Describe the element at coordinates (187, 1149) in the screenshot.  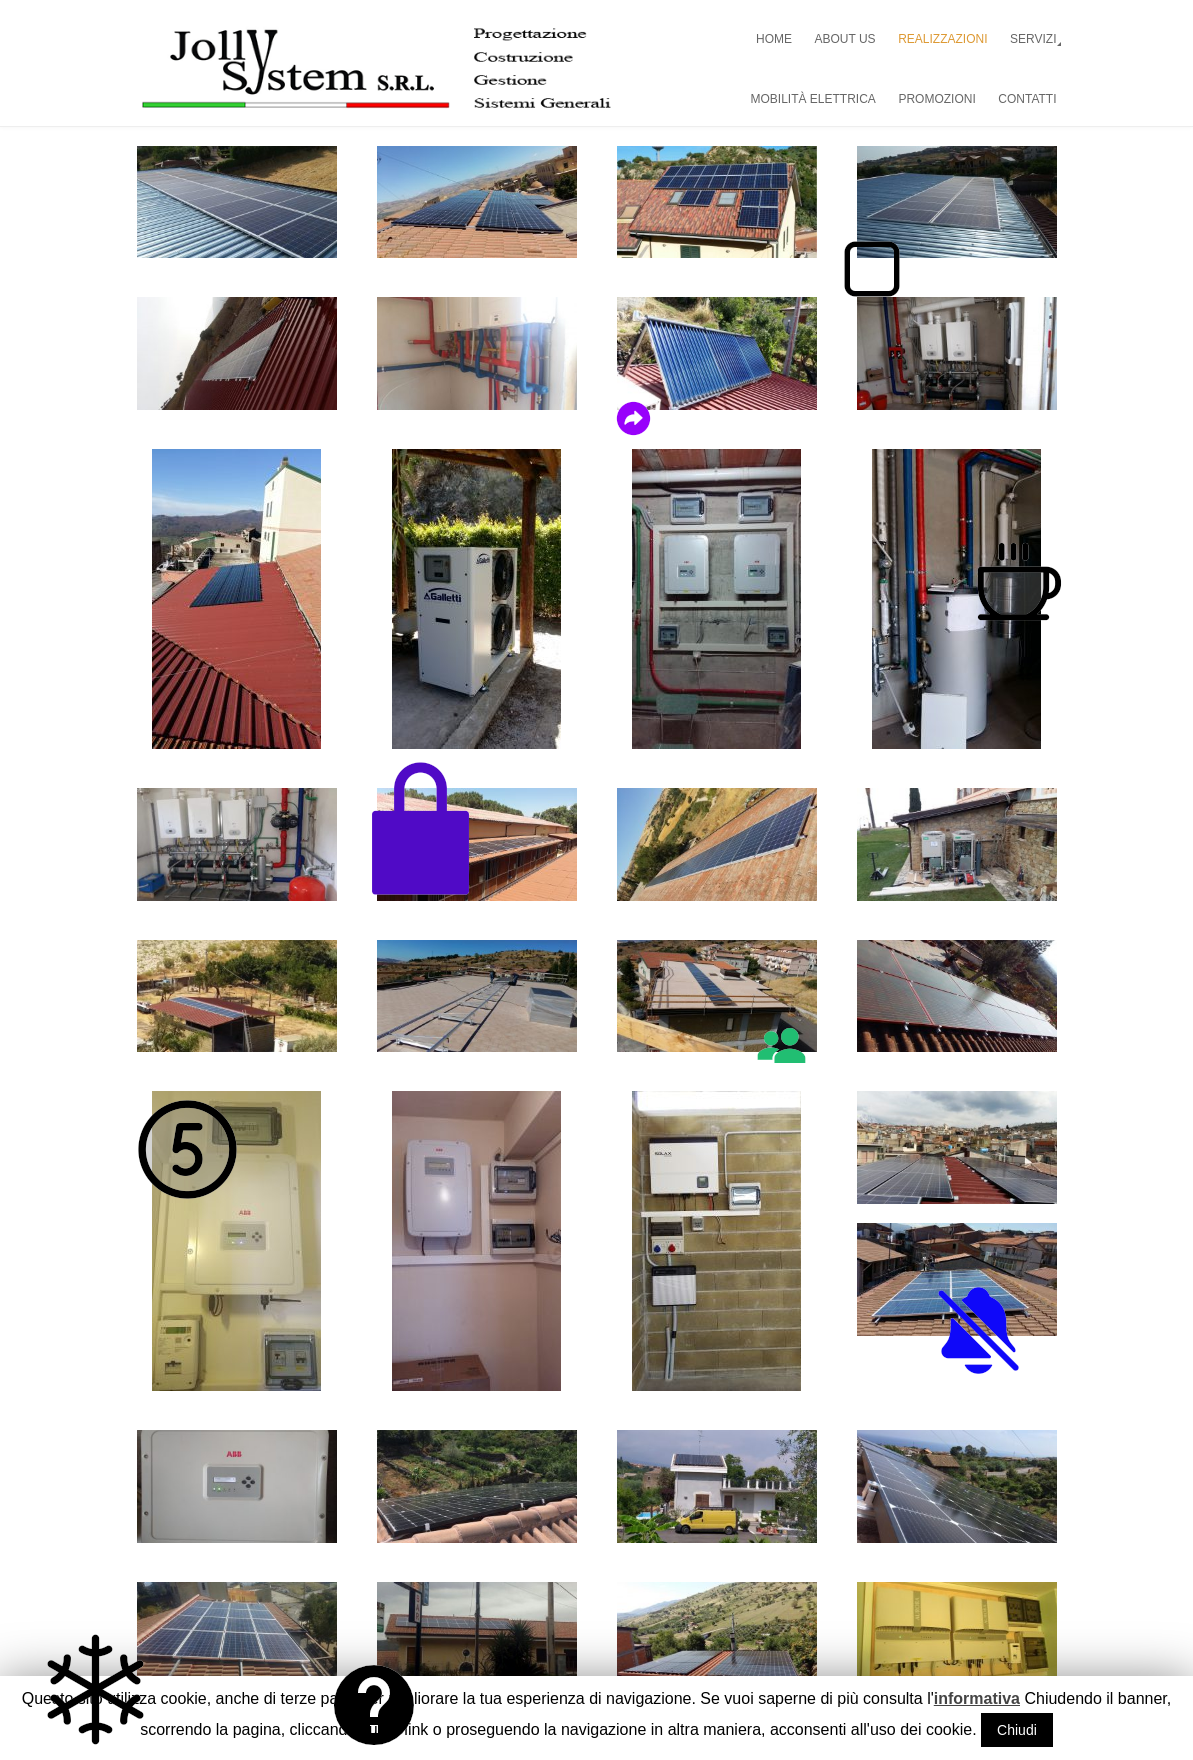
I see `indicates step five in a multi-step process` at that location.